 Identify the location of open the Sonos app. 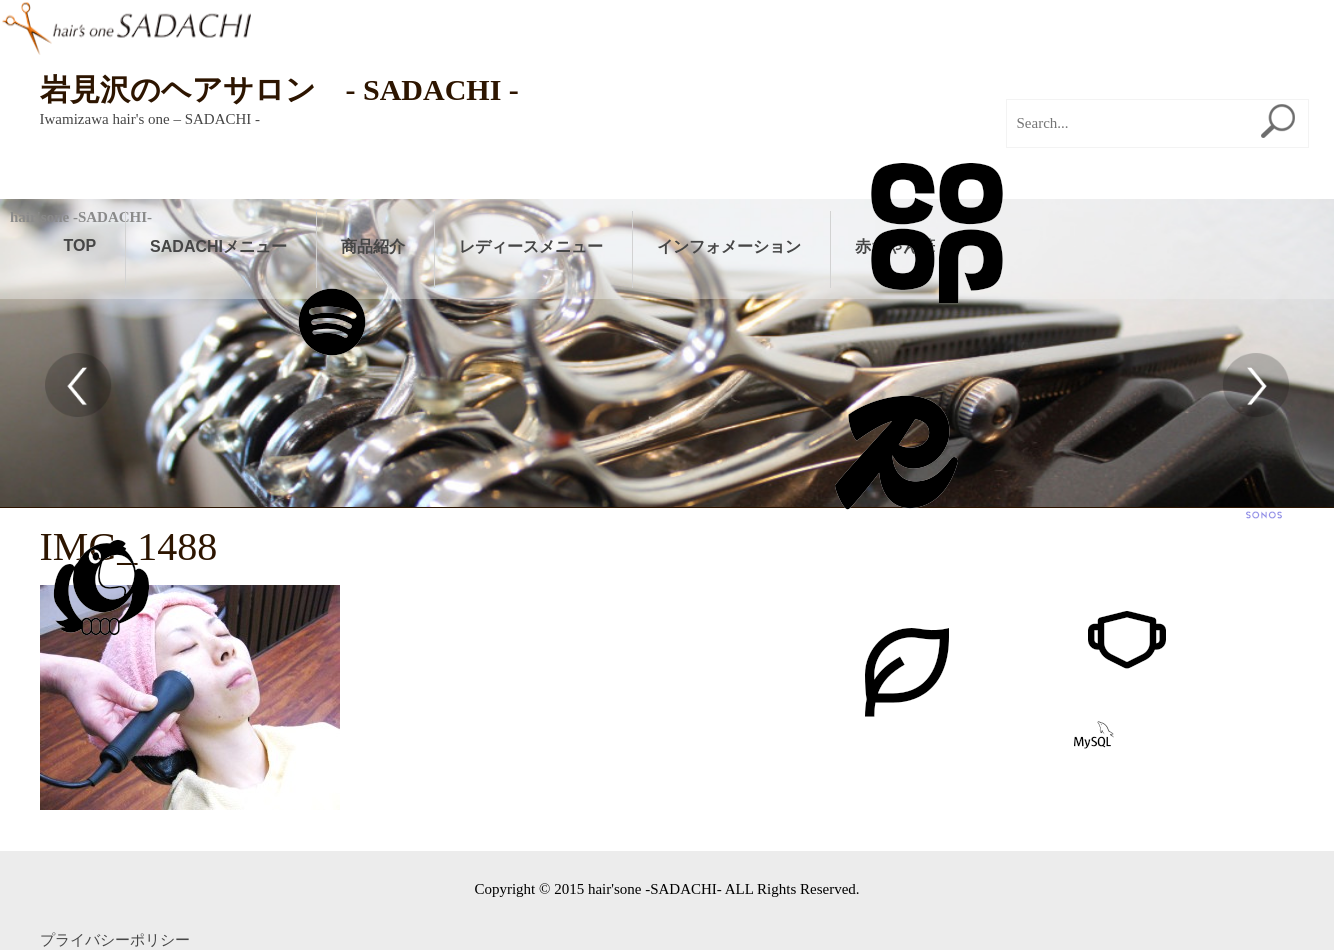
(1264, 515).